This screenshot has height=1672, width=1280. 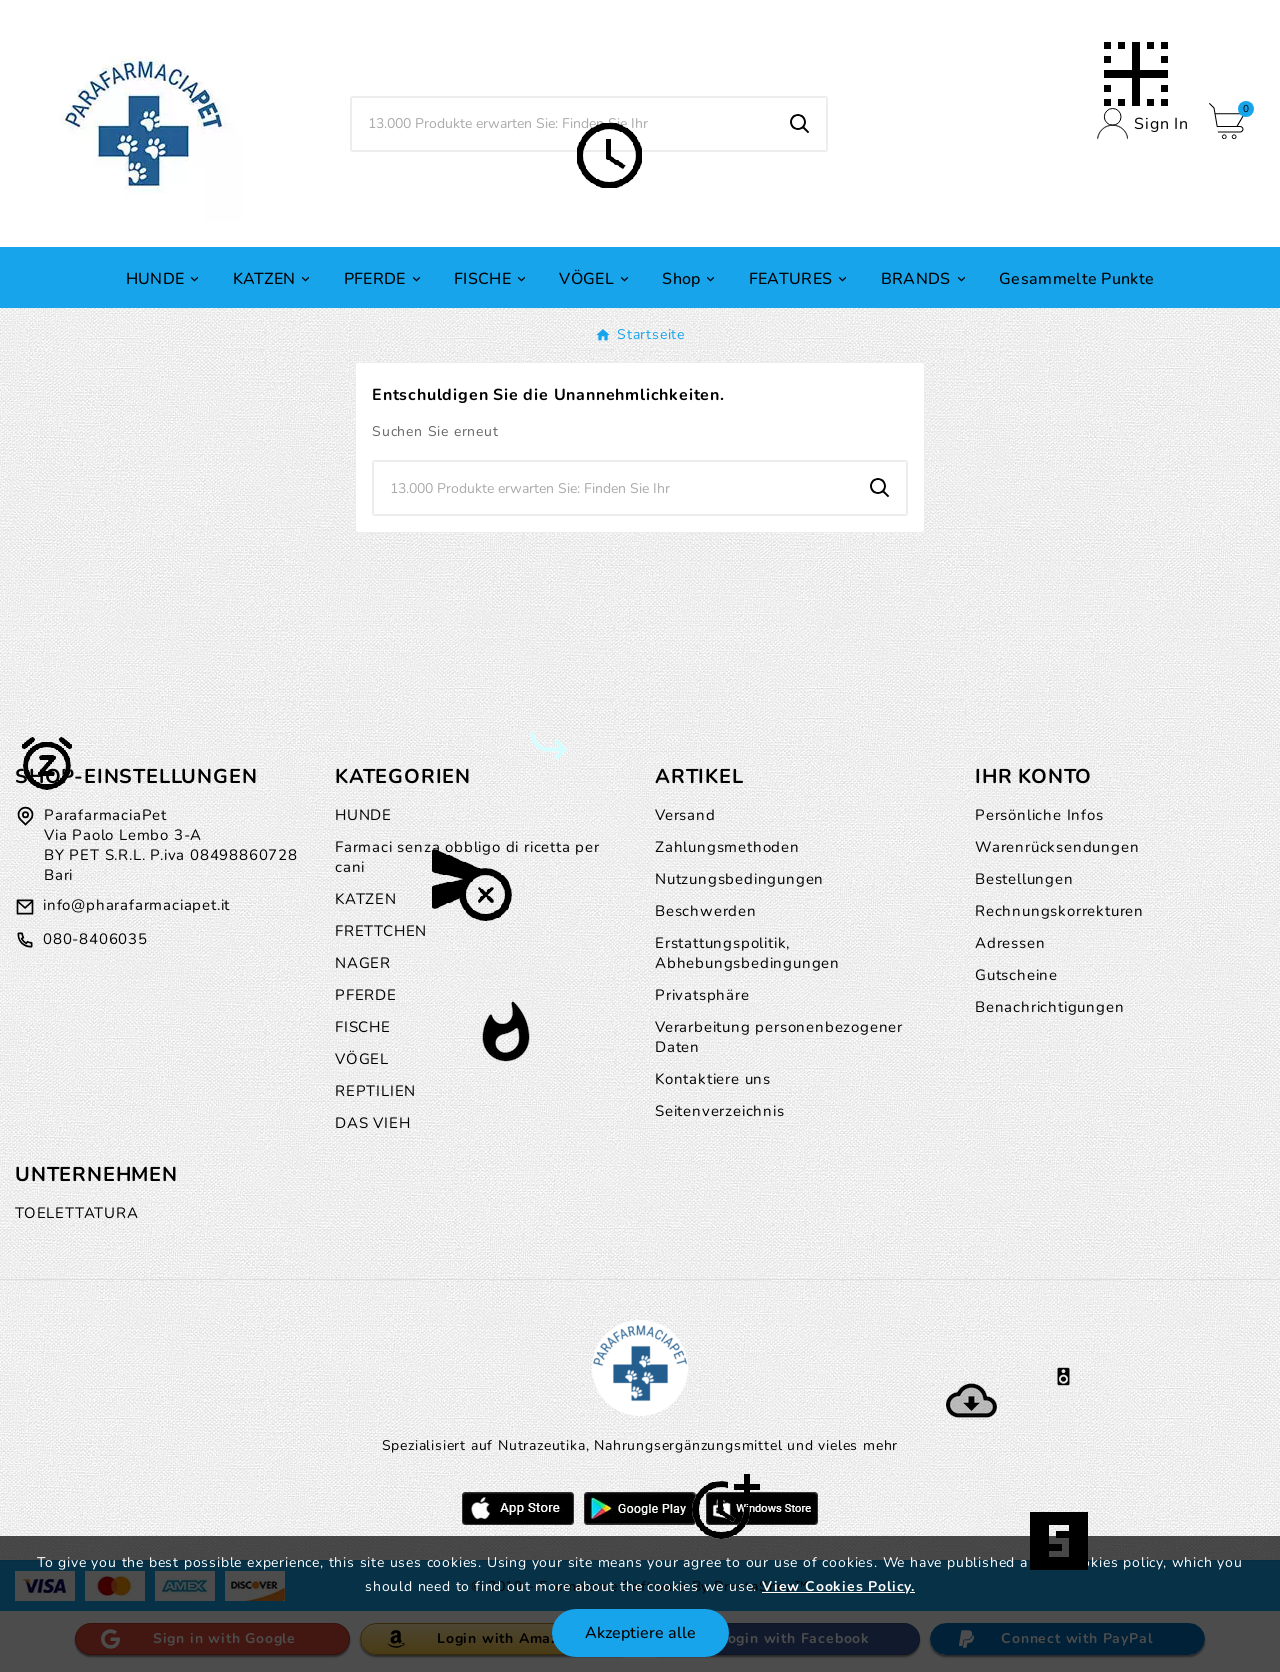 What do you see at coordinates (47, 763) in the screenshot?
I see `snooze an alarm or reminder` at bounding box center [47, 763].